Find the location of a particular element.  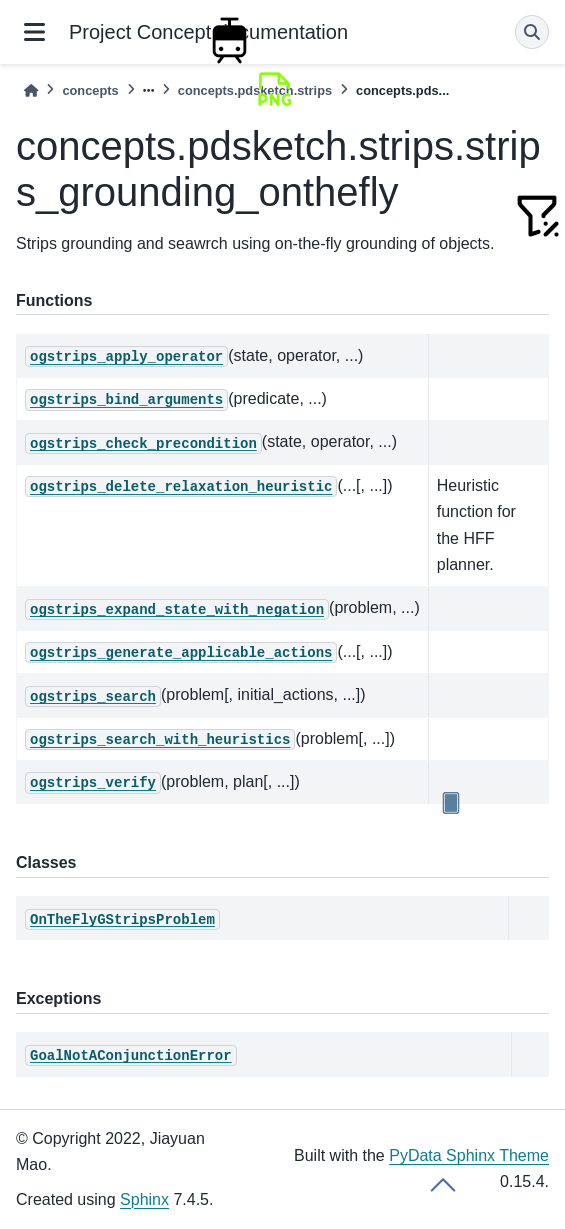

collapse an expanded section is located at coordinates (443, 1186).